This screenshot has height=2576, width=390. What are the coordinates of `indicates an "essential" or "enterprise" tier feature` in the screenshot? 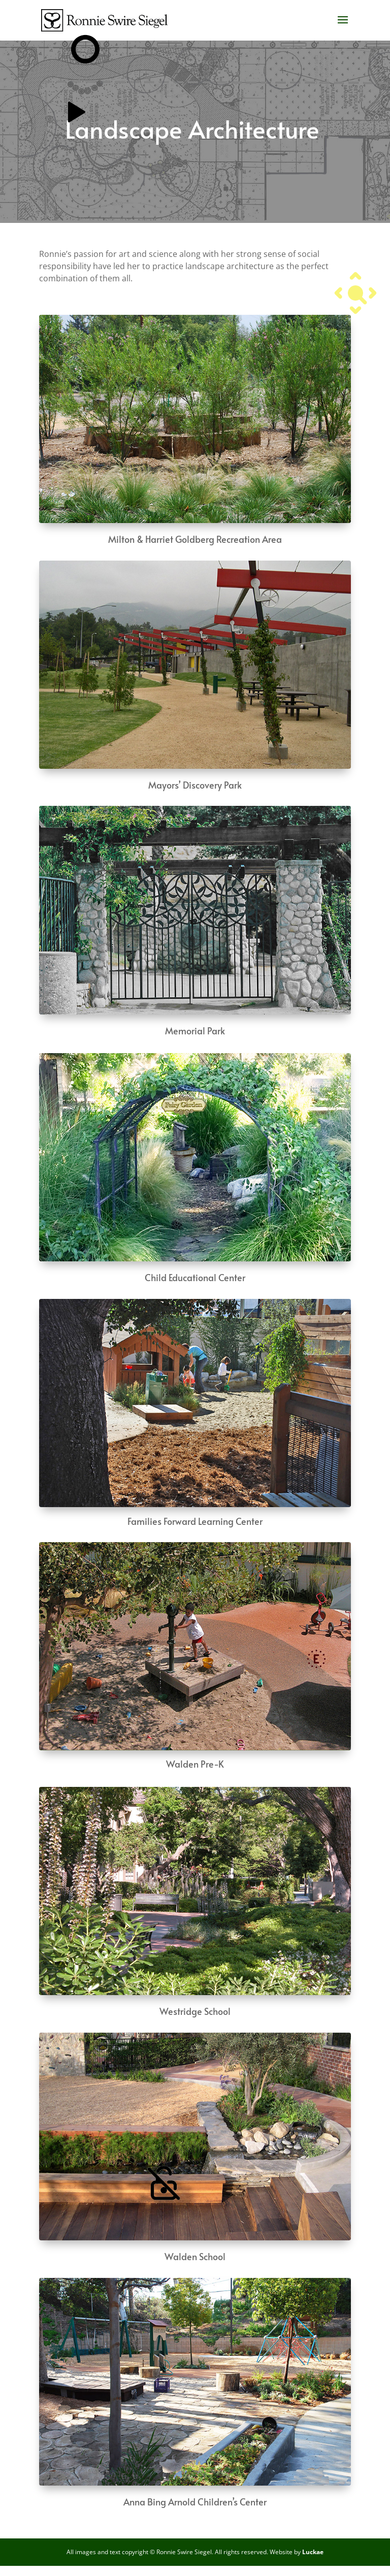 It's located at (316, 1659).